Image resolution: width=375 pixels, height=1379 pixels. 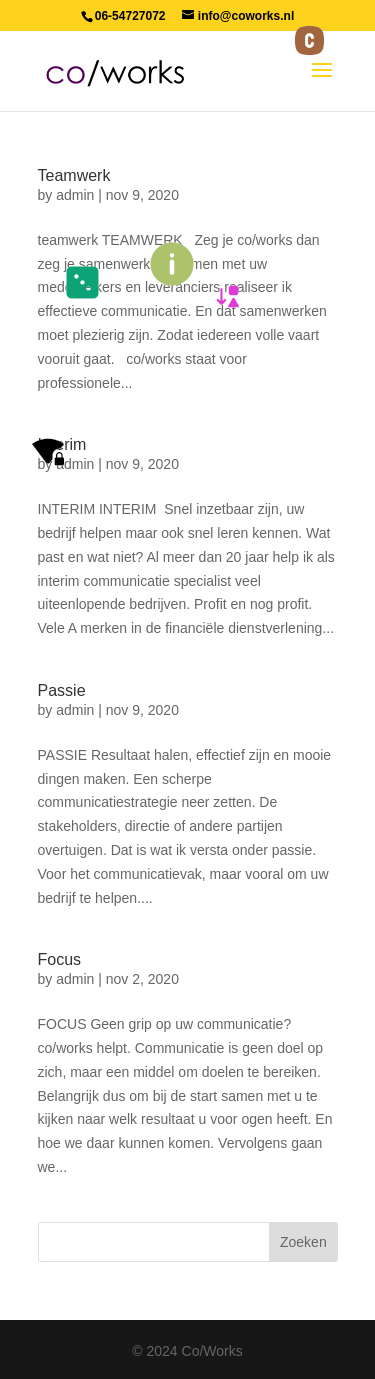 What do you see at coordinates (48, 452) in the screenshot?
I see `connected to a secure or password-protected wifi network` at bounding box center [48, 452].